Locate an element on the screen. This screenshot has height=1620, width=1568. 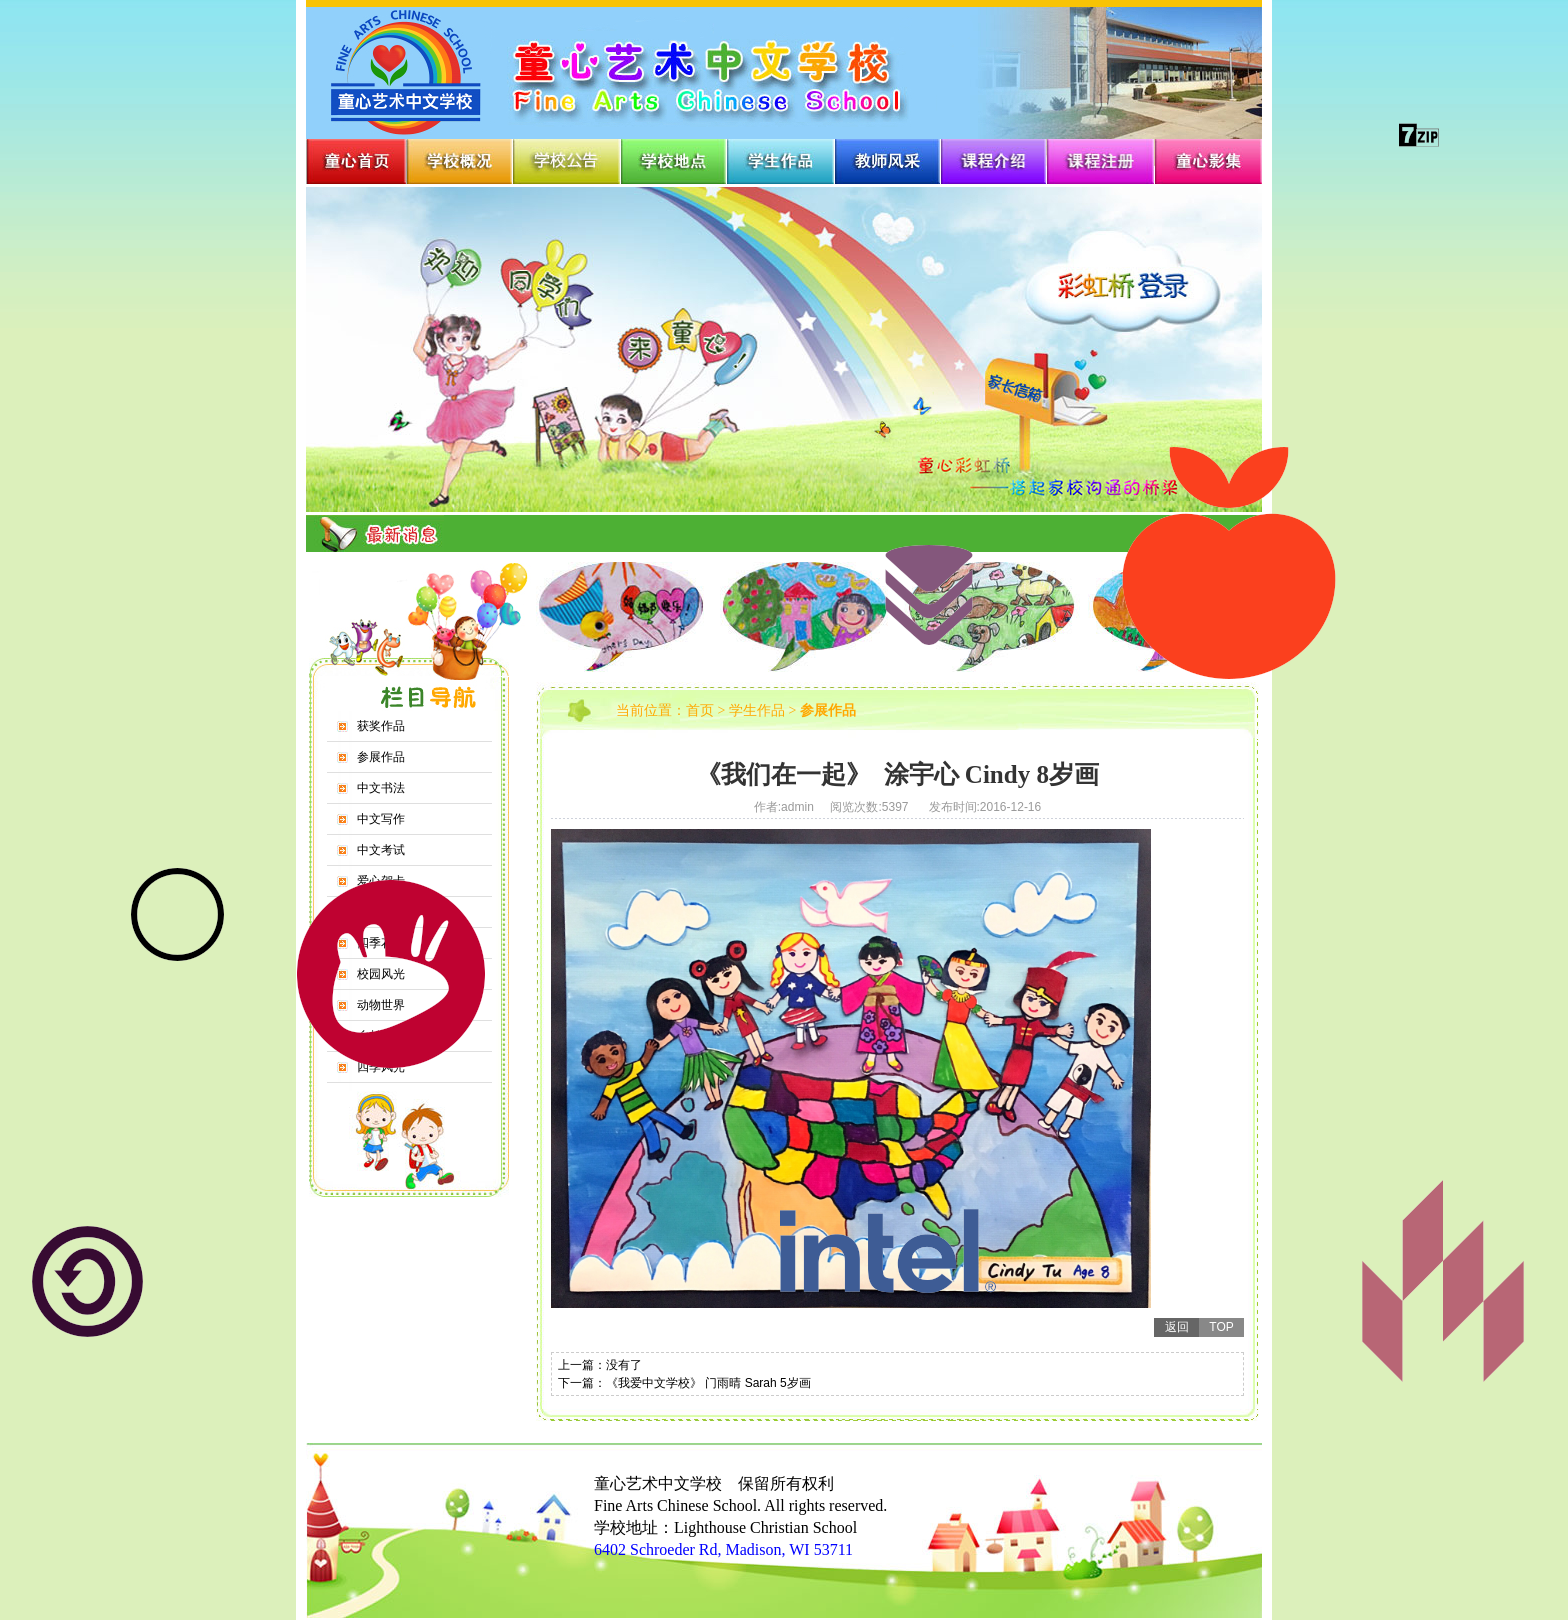
Intel corporation brand logo is located at coordinates (888, 1251).